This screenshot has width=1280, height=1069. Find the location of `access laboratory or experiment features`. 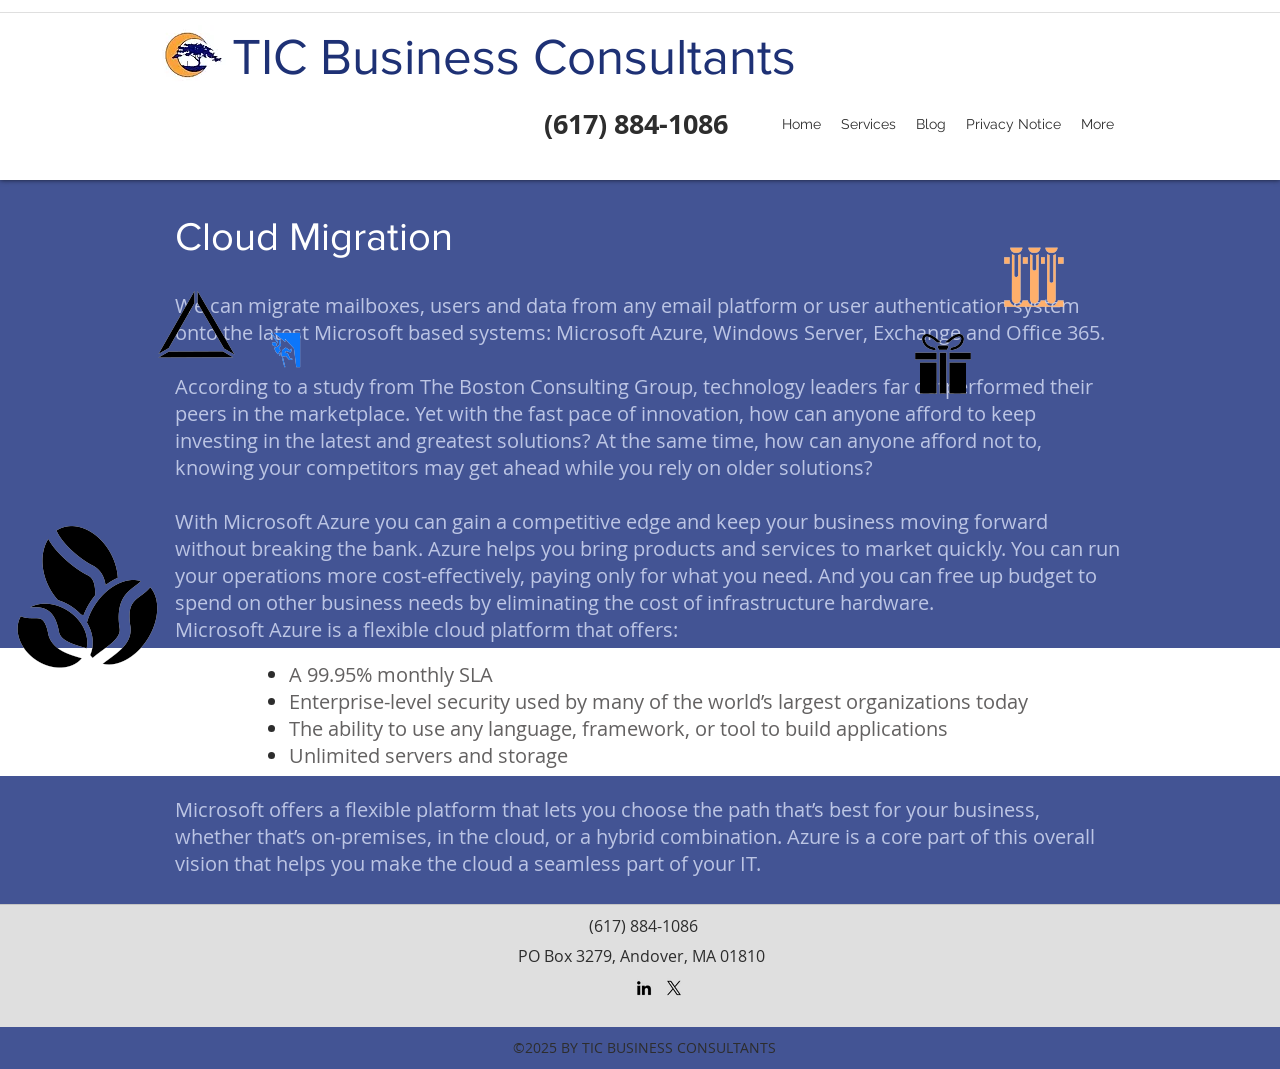

access laboratory or experiment features is located at coordinates (1034, 277).